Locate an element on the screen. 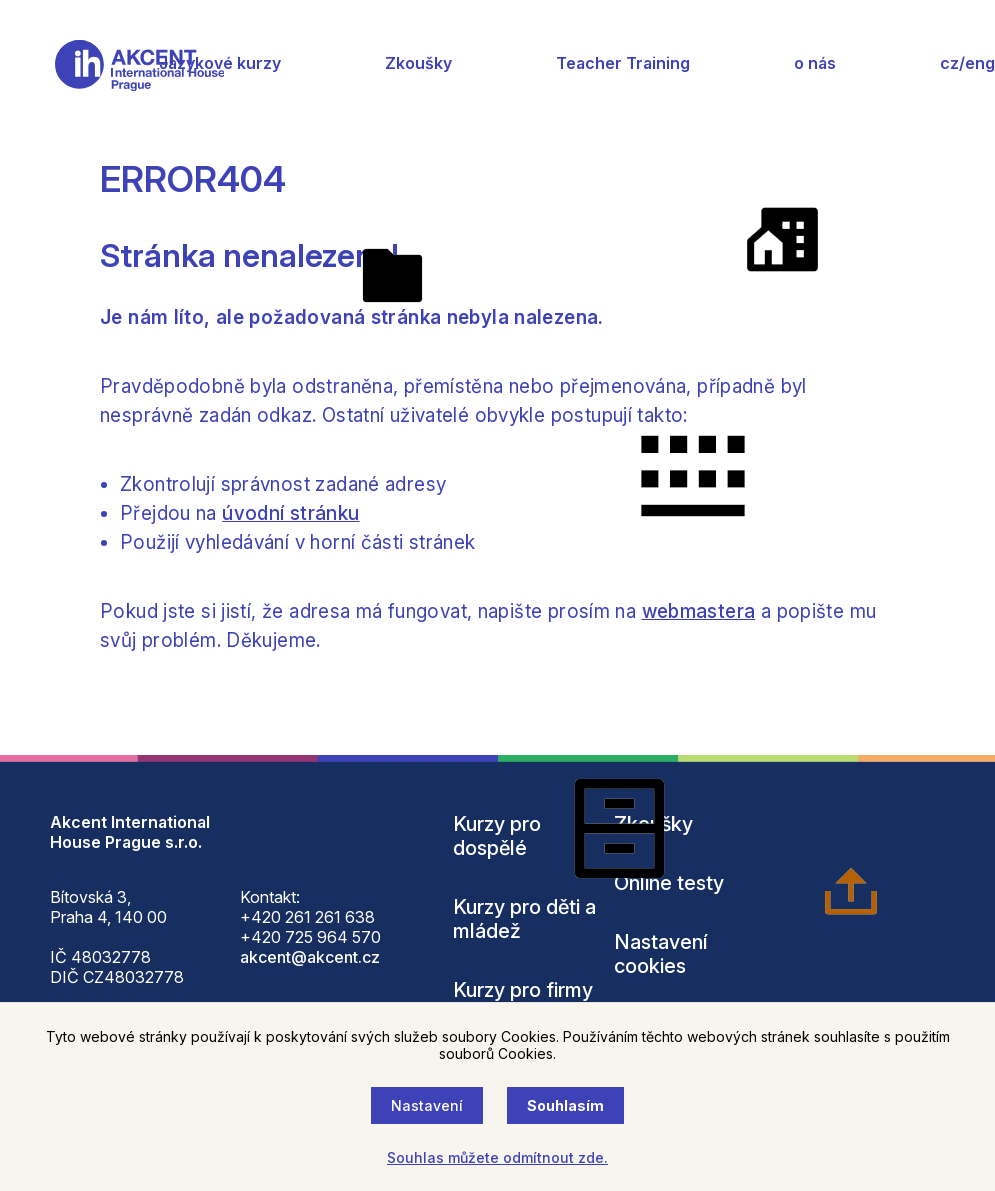 This screenshot has width=995, height=1191. upload a file or document is located at coordinates (851, 891).